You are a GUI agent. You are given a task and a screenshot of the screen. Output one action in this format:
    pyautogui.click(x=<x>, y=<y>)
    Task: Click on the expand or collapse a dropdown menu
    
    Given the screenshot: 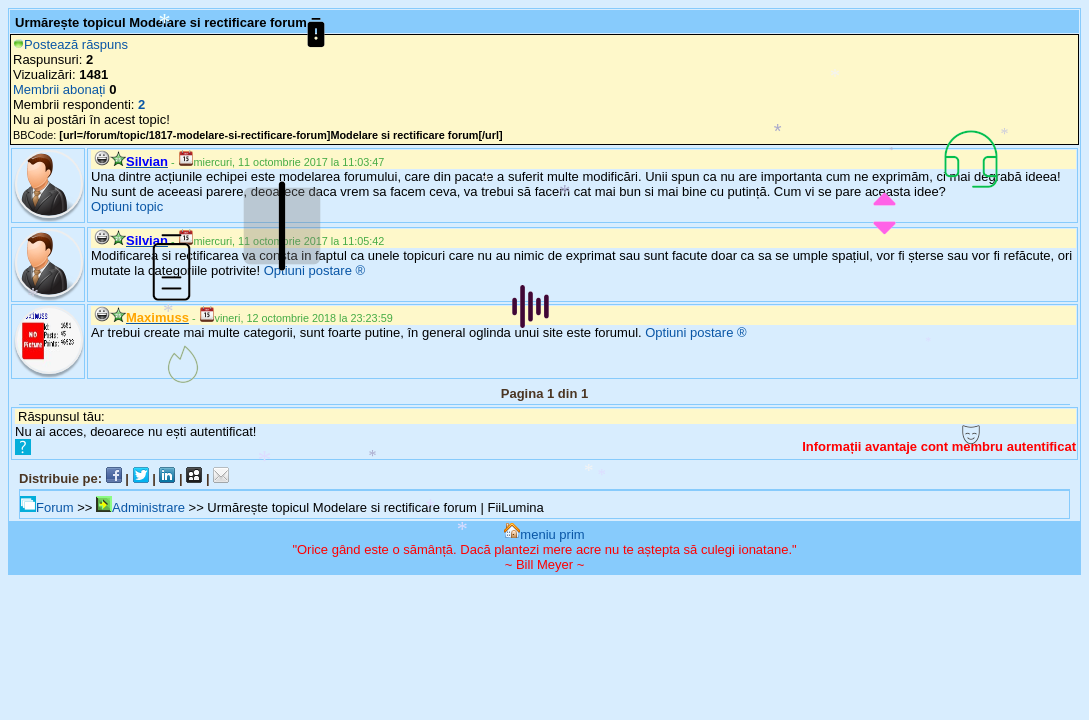 What is the action you would take?
    pyautogui.click(x=884, y=213)
    